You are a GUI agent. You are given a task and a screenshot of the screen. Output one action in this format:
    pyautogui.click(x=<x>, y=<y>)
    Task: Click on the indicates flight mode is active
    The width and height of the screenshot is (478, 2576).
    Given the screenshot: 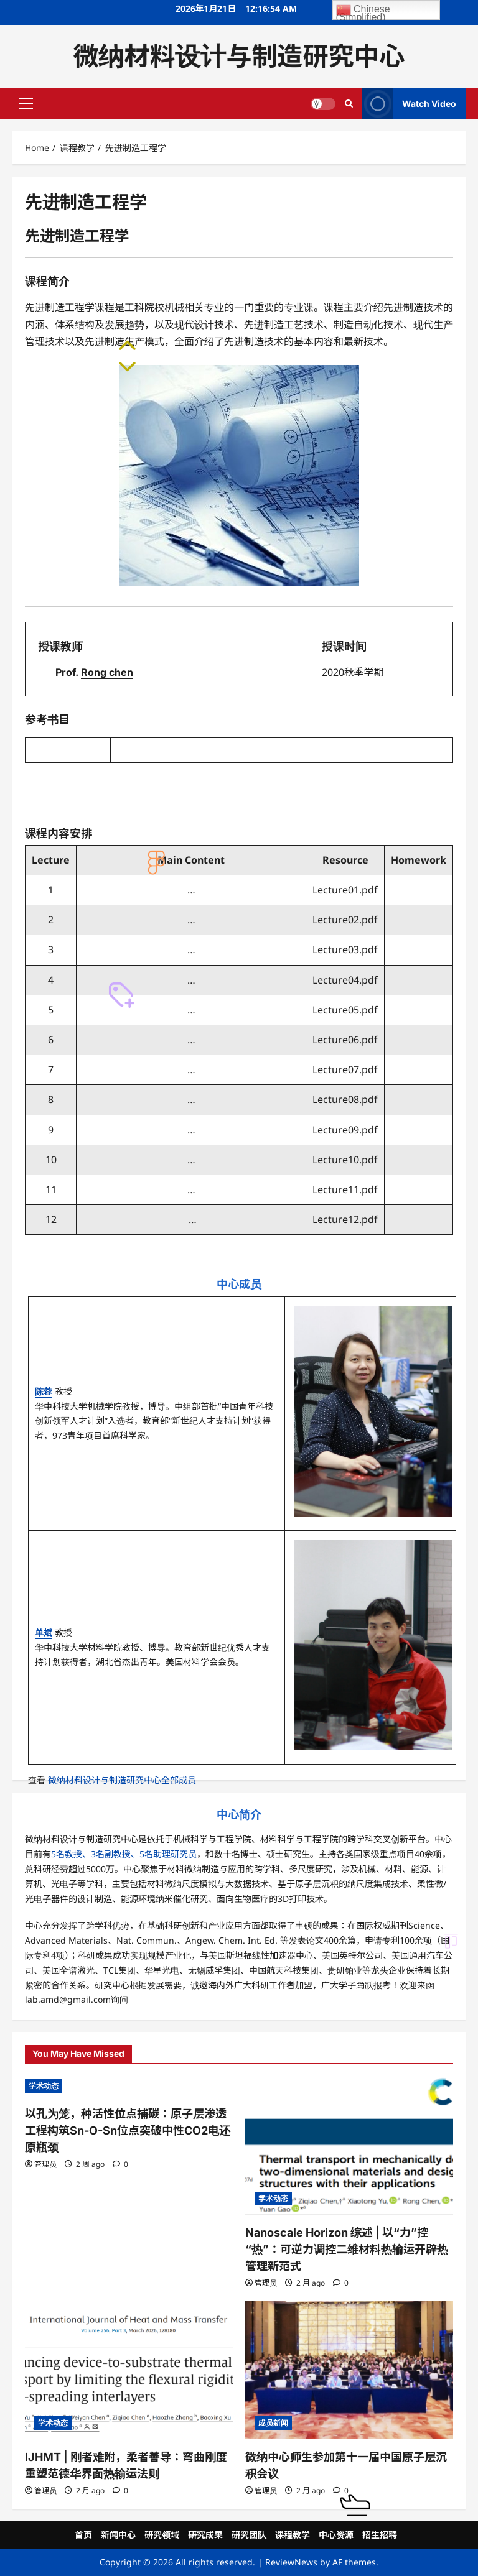 What is the action you would take?
    pyautogui.click(x=355, y=2504)
    